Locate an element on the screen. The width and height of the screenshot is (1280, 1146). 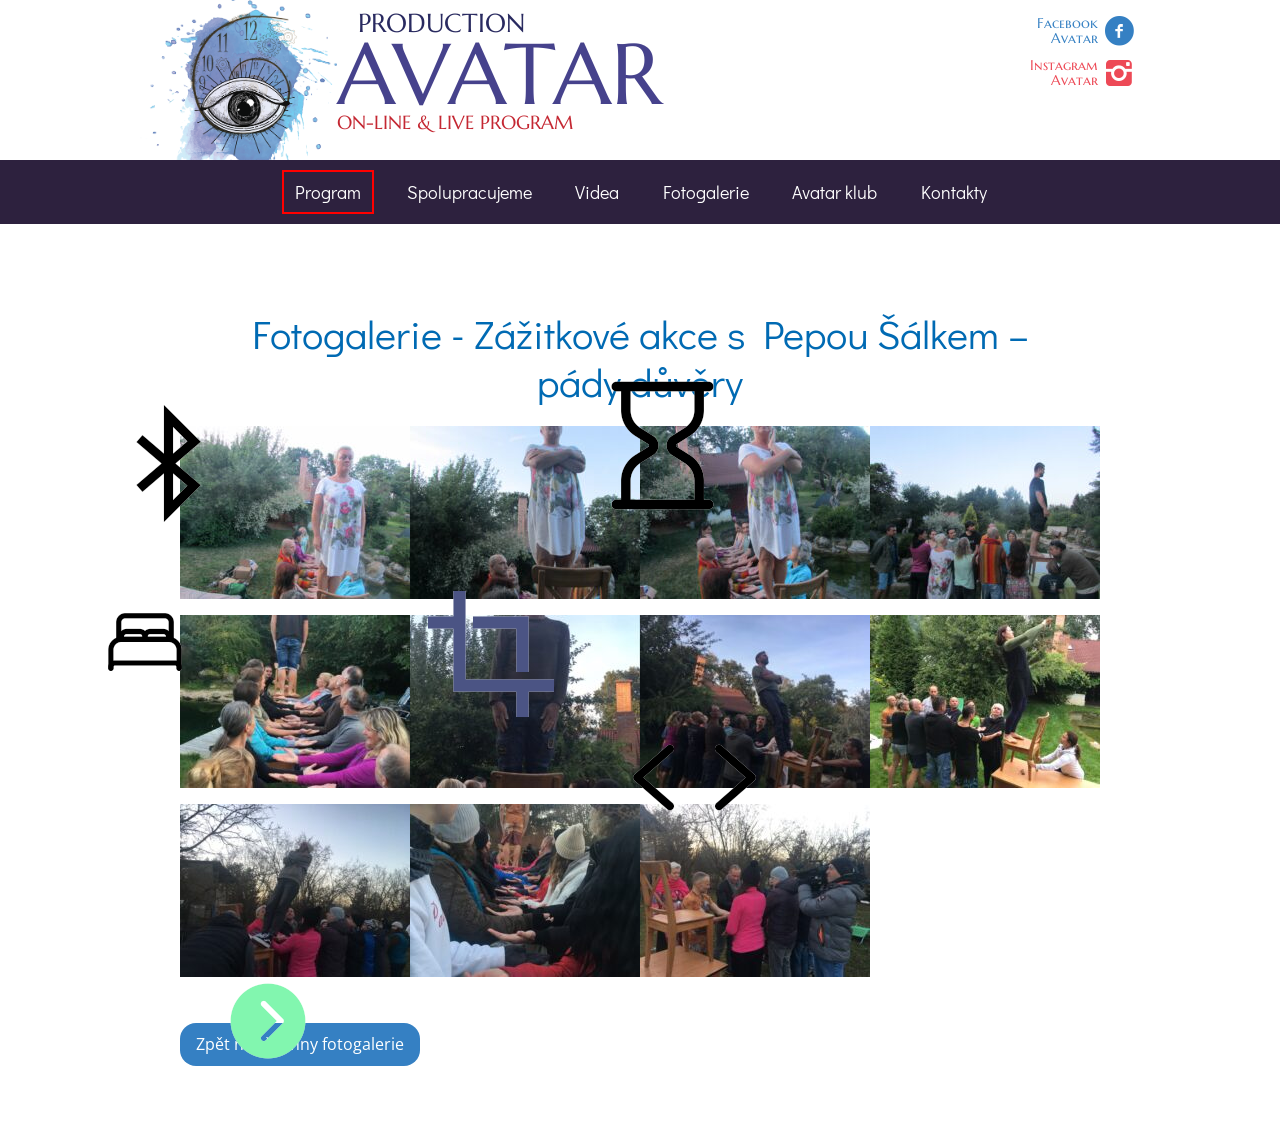
toggle bluetooth connectivity on or off is located at coordinates (168, 463).